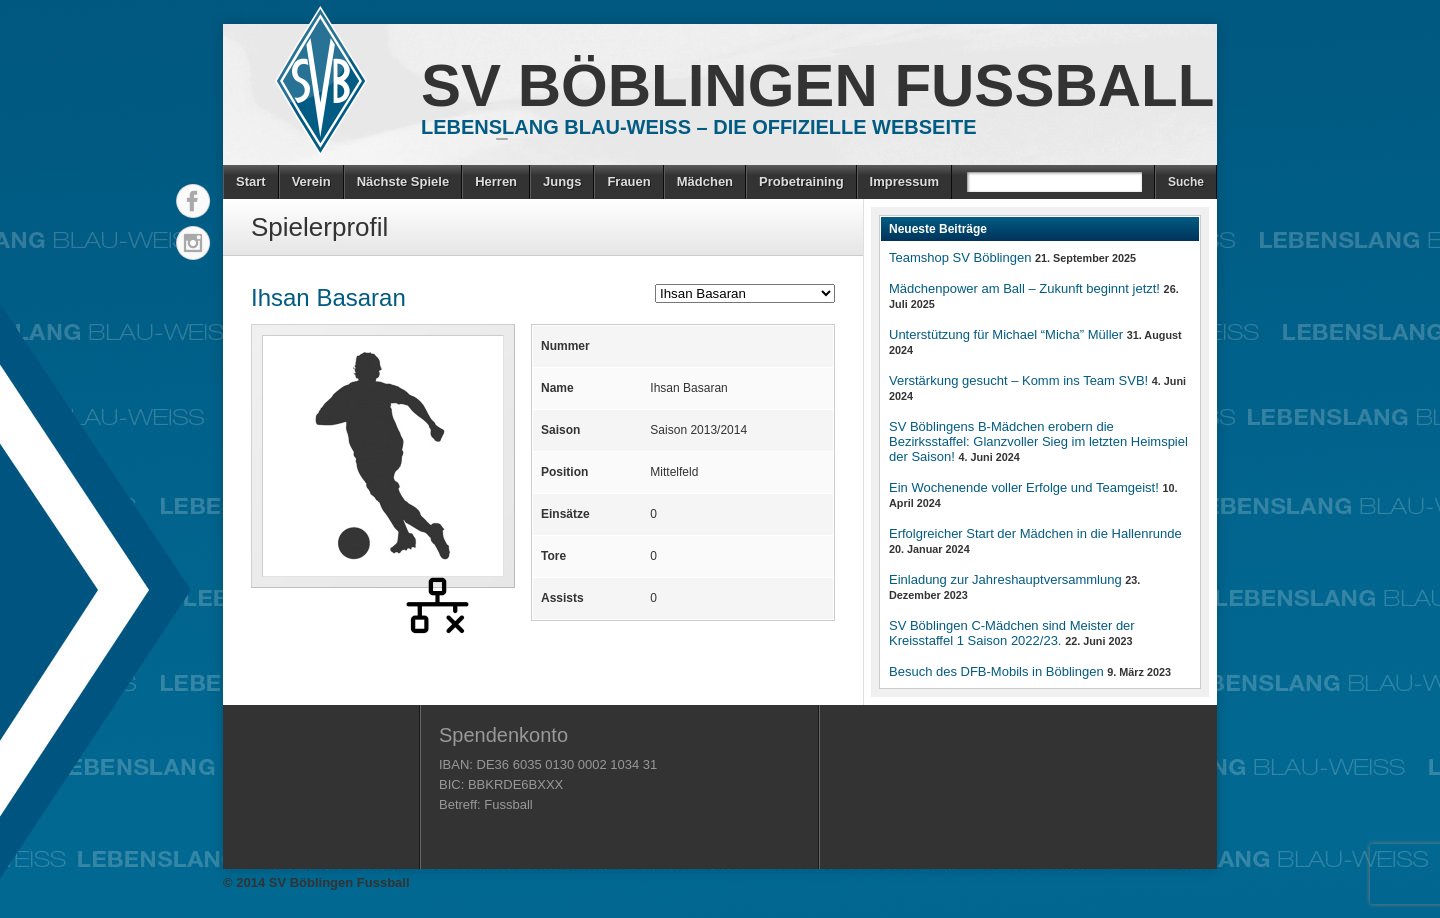  Describe the element at coordinates (502, 139) in the screenshot. I see `decrease quantity or value` at that location.